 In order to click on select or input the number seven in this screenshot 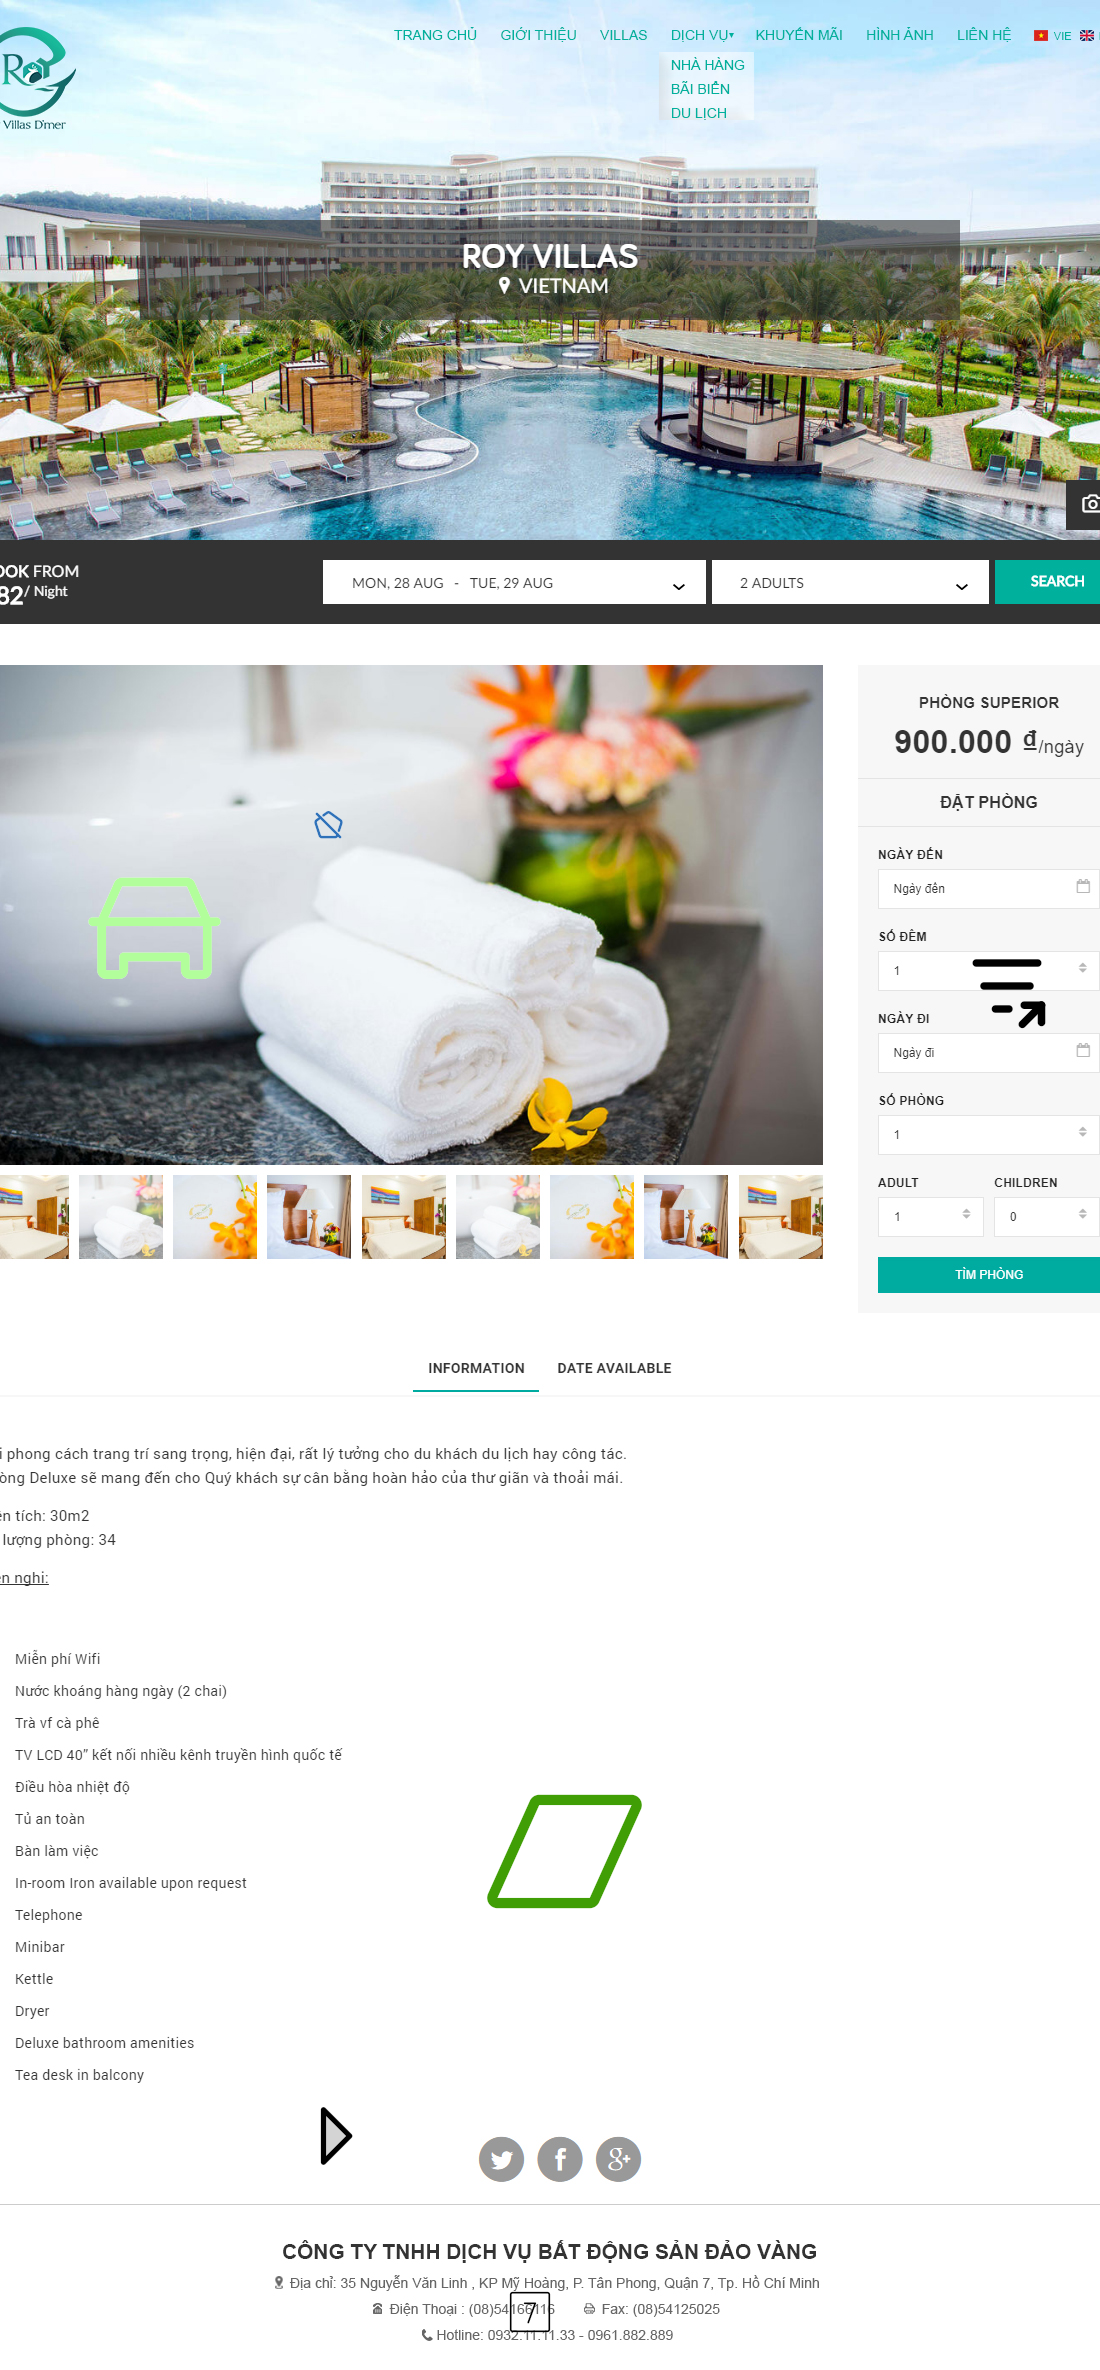, I will do `click(530, 2312)`.